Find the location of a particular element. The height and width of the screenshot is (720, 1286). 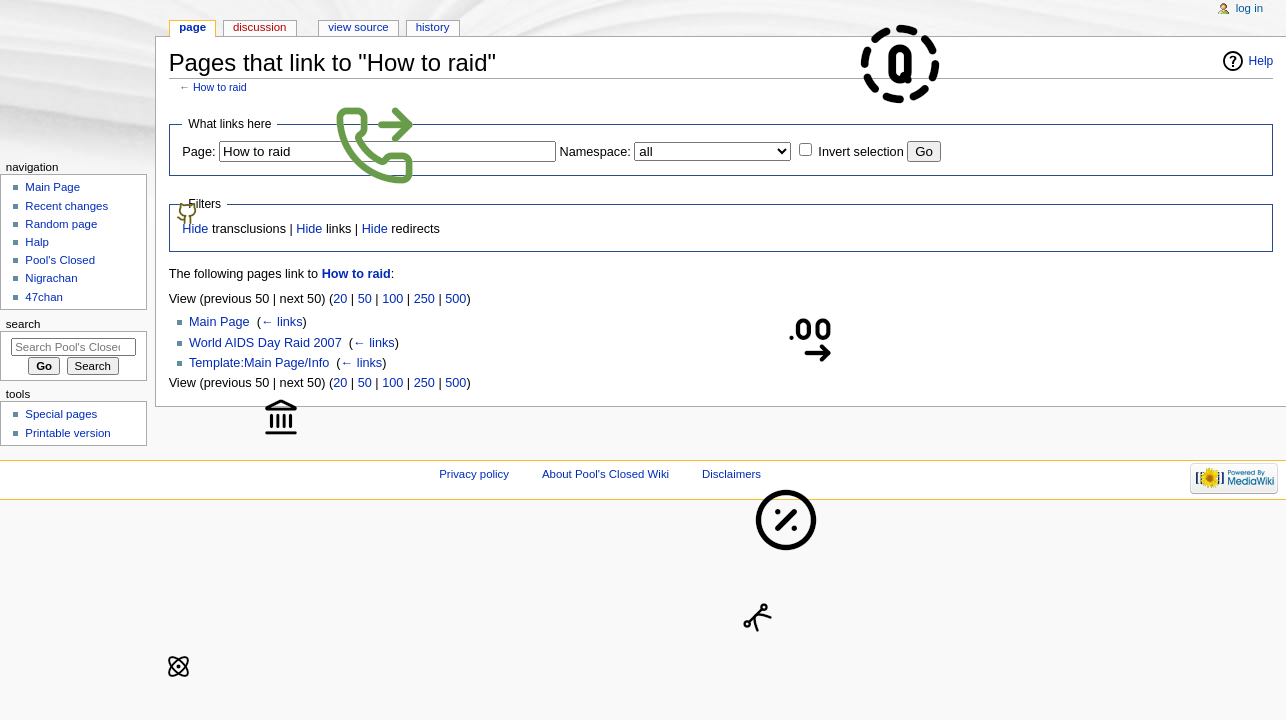

forward a call to another number is located at coordinates (374, 145).